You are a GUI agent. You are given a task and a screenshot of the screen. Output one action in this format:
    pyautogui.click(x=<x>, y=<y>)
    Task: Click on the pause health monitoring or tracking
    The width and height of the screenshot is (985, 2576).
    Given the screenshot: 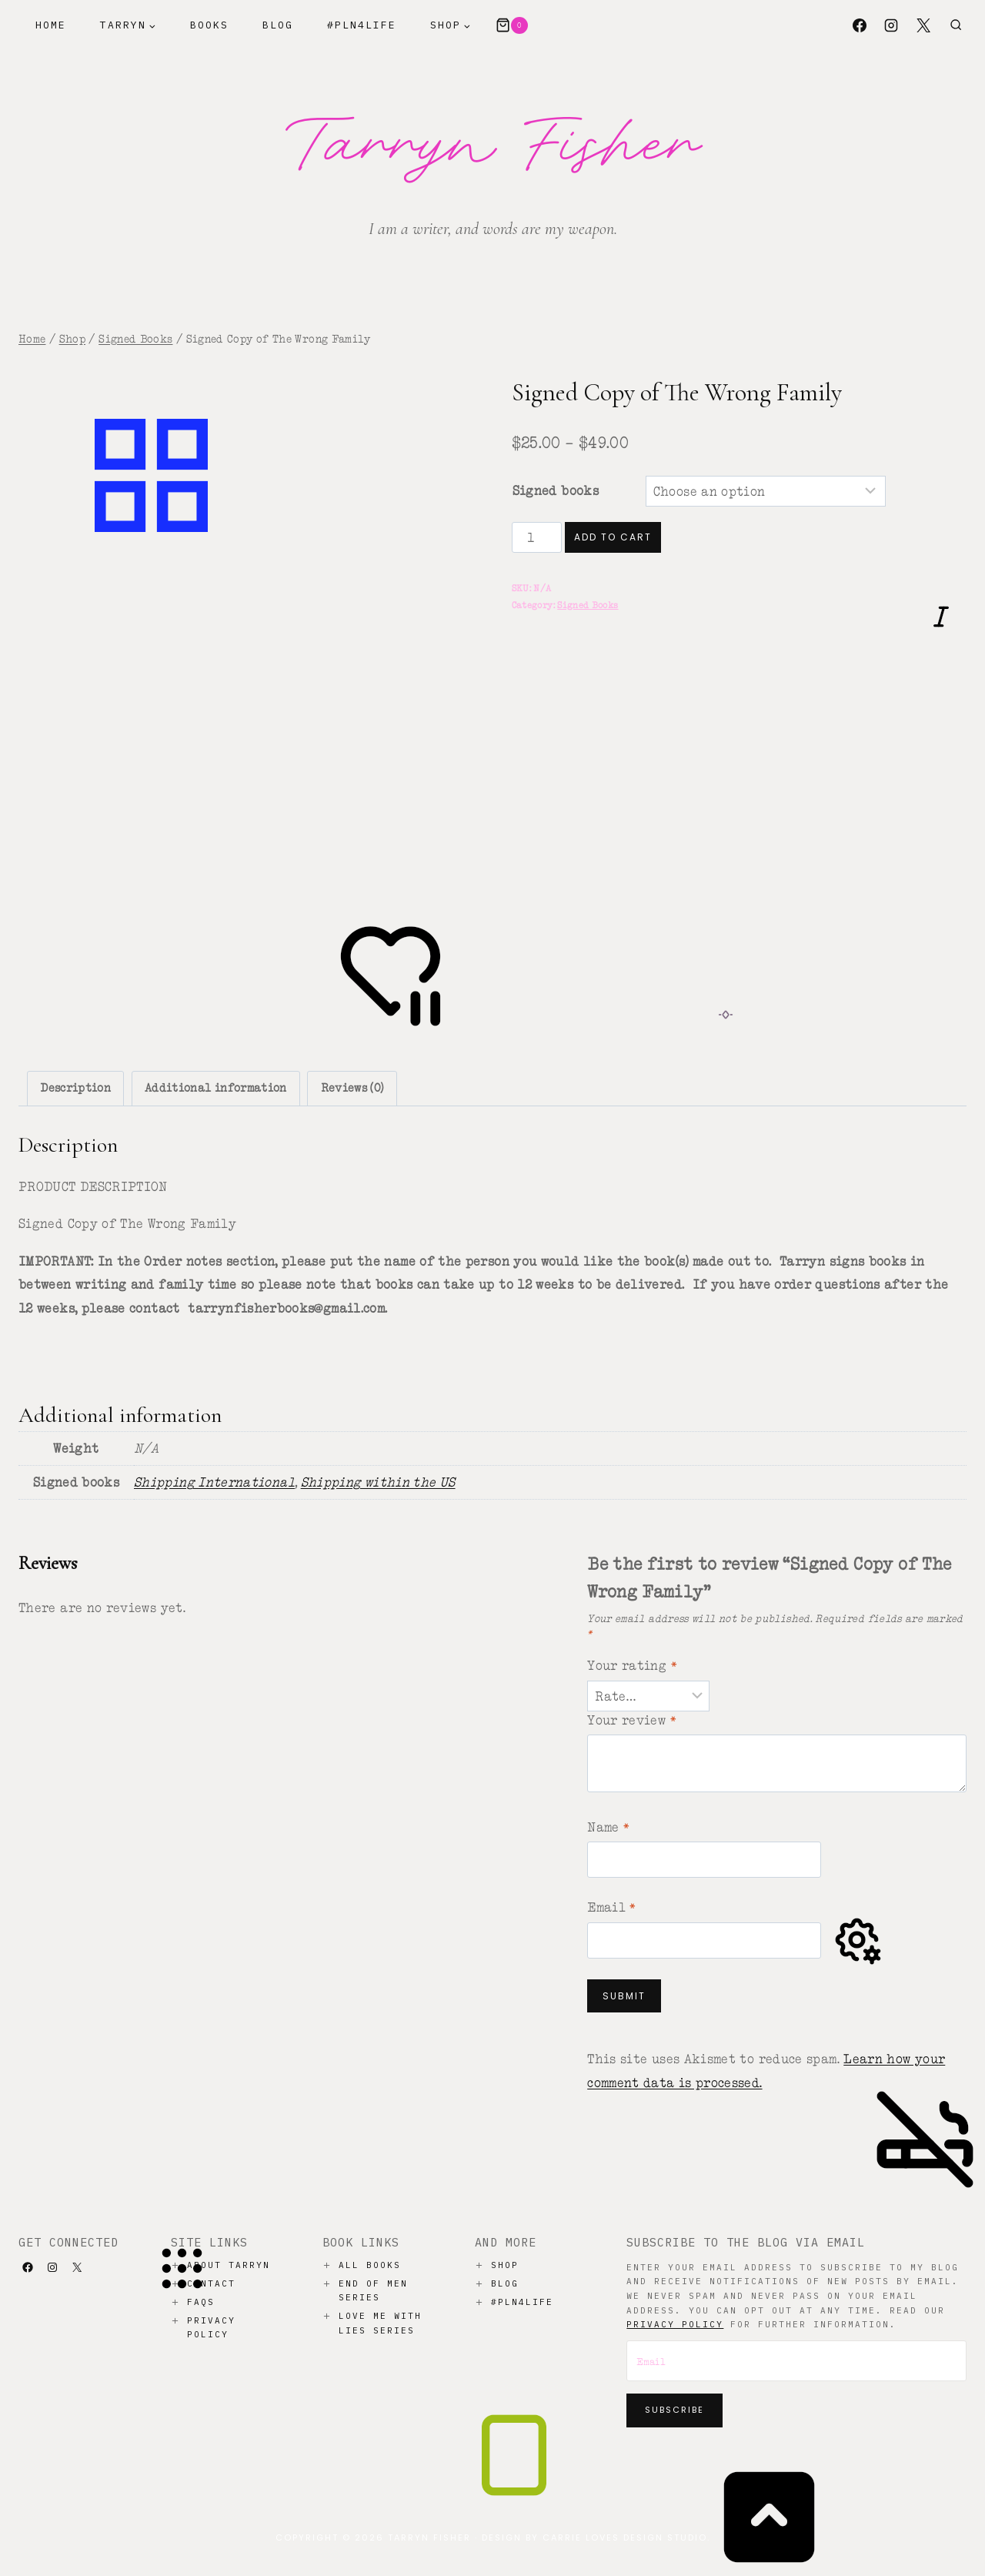 What is the action you would take?
    pyautogui.click(x=390, y=971)
    